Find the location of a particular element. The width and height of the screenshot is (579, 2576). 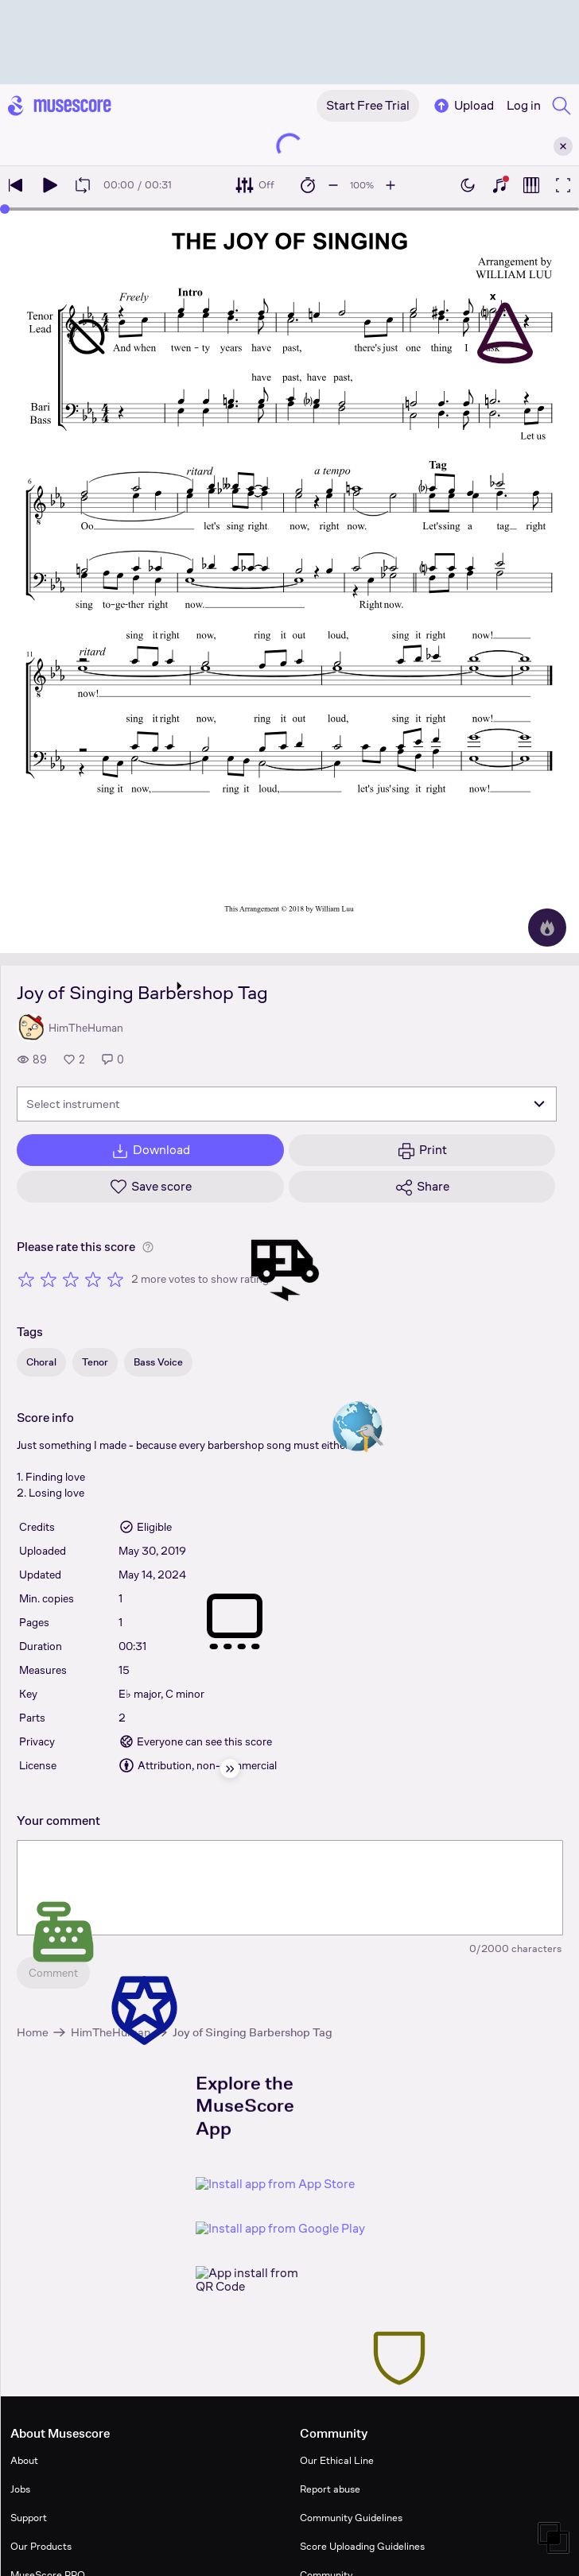

access security settings is located at coordinates (399, 2355).